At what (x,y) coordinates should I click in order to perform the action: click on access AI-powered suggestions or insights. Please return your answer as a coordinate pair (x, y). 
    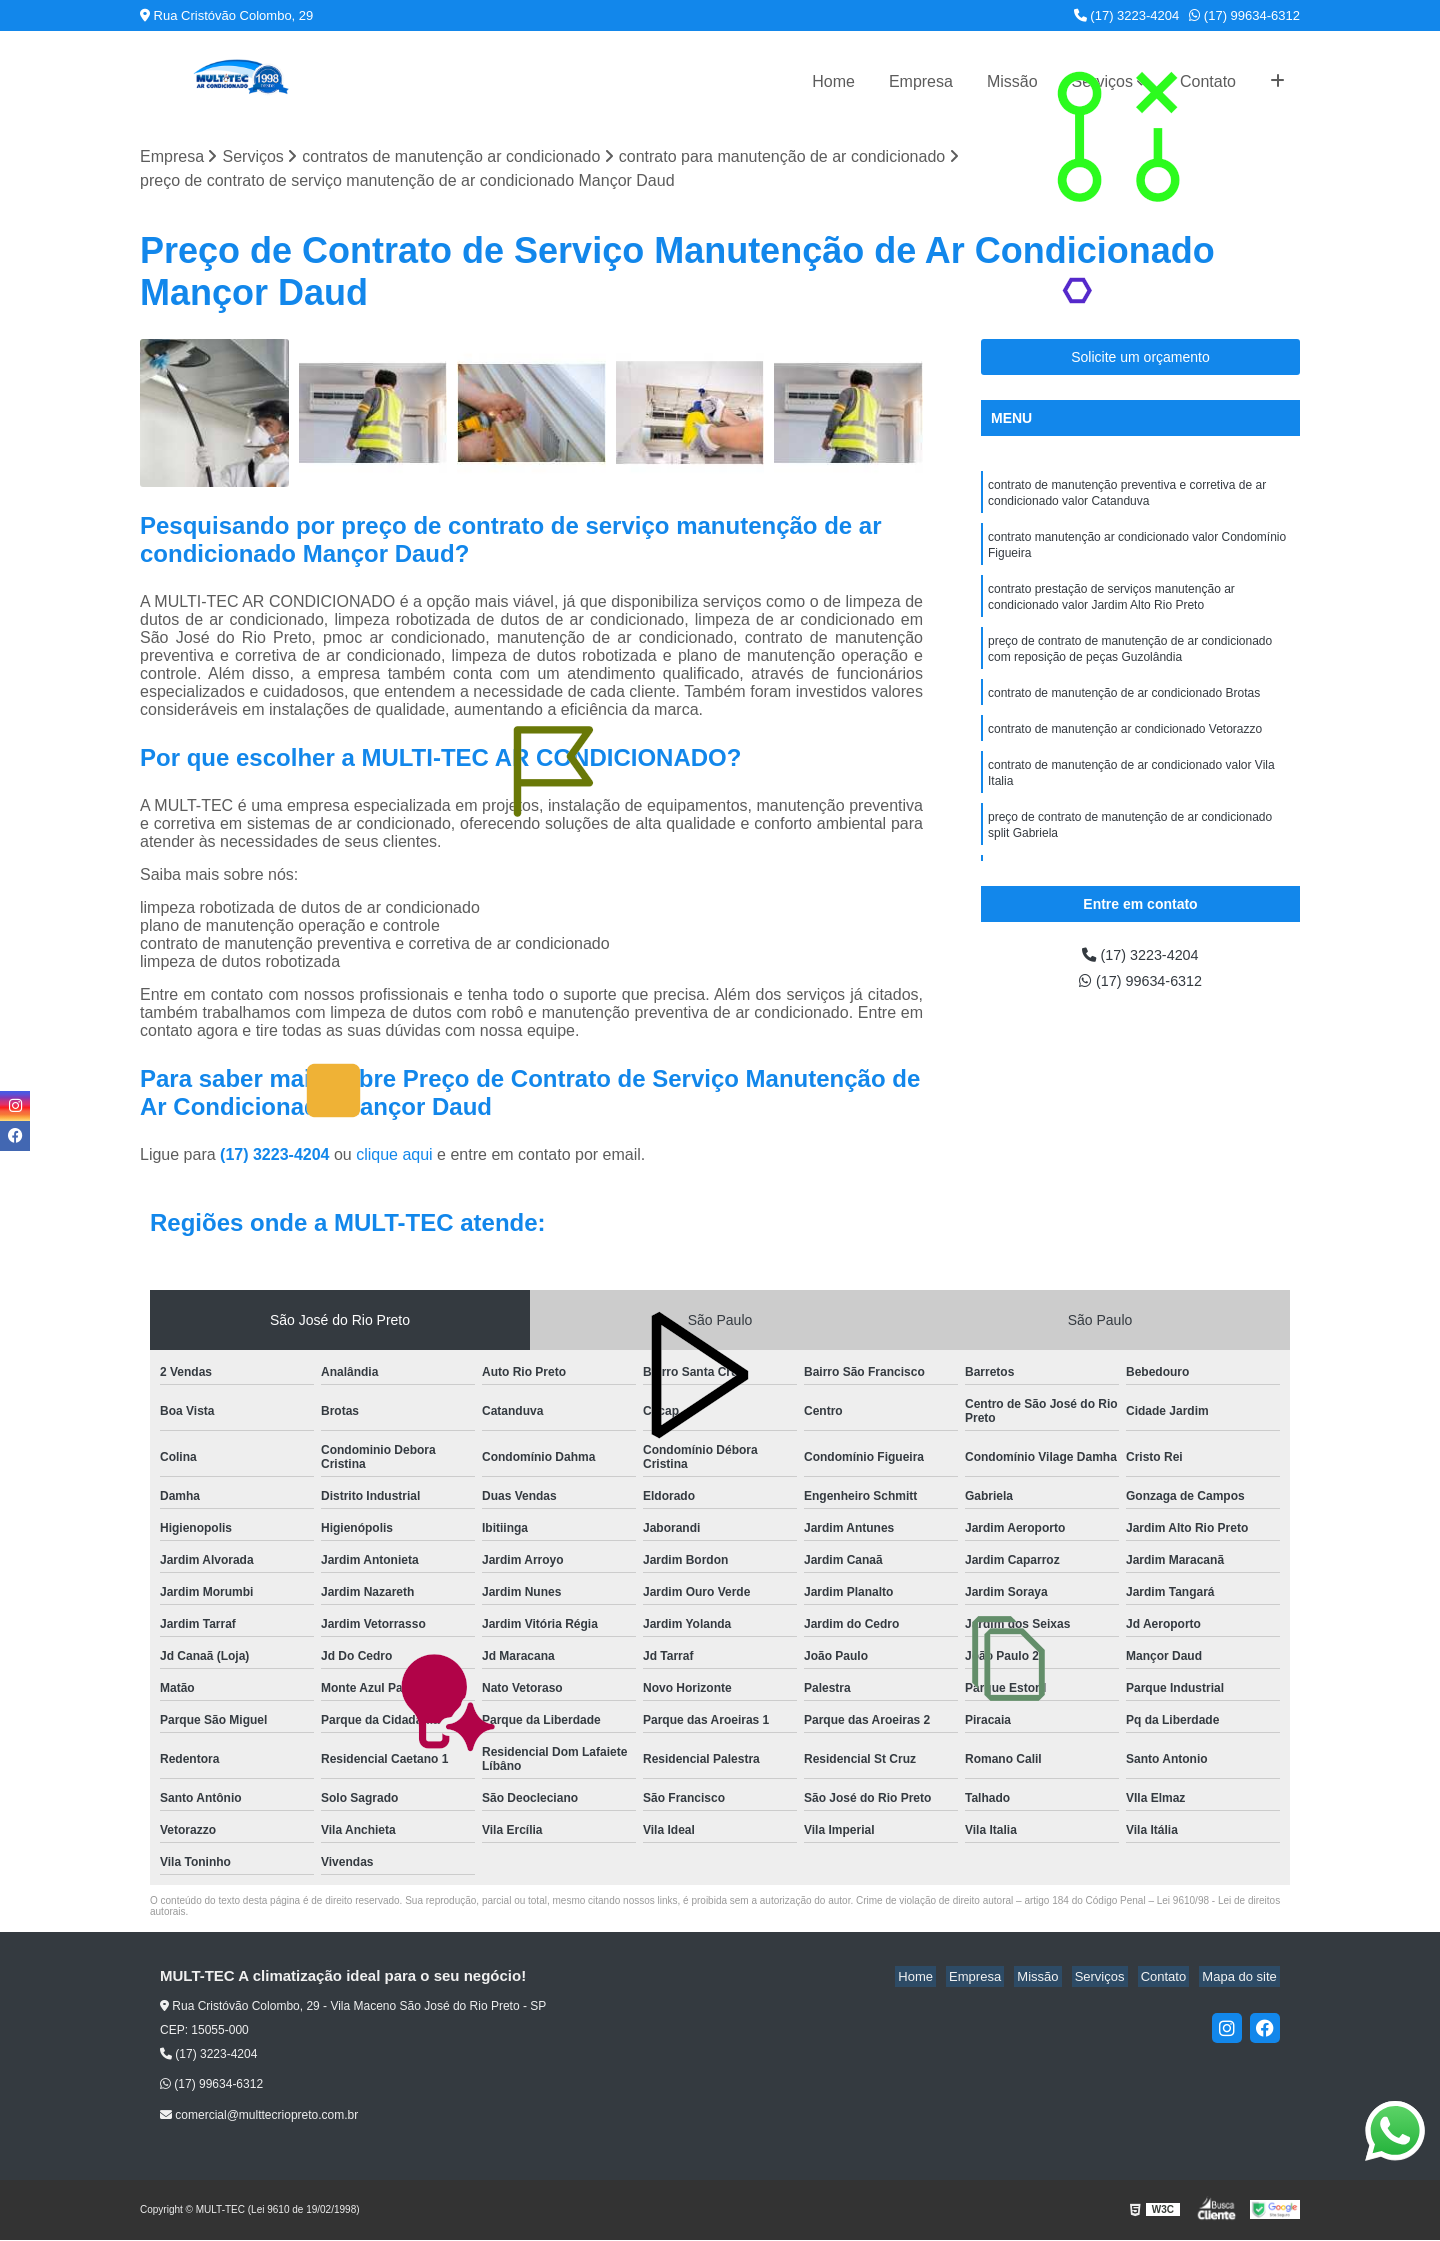
    Looking at the image, I should click on (445, 1705).